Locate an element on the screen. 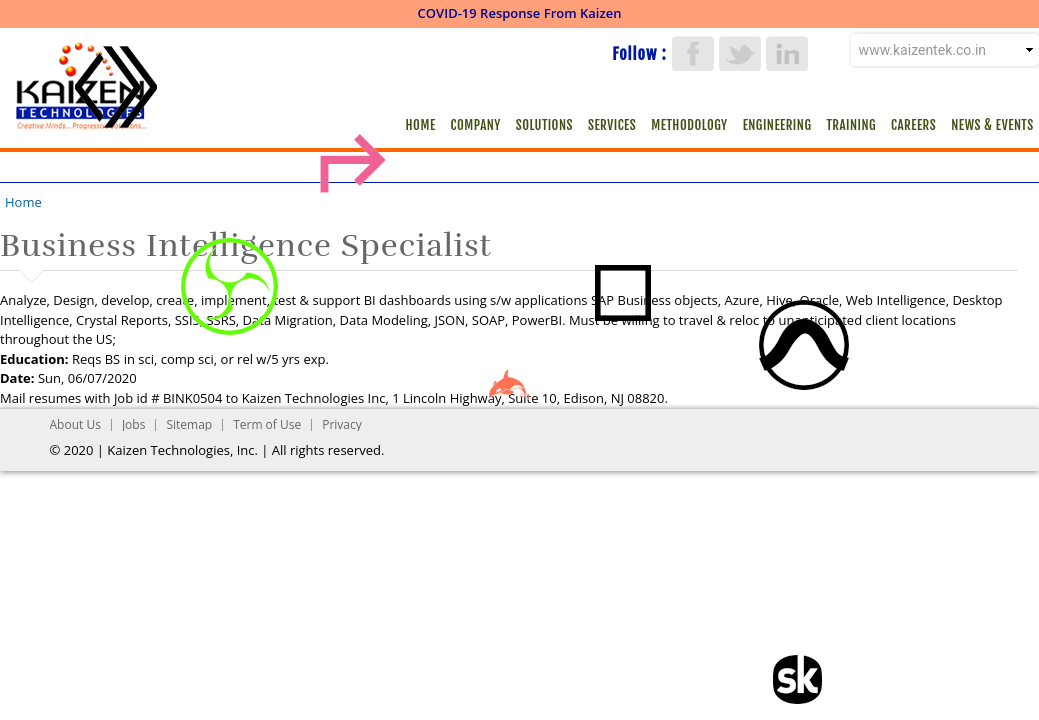 This screenshot has height=720, width=1039. open the Songkick app is located at coordinates (797, 679).